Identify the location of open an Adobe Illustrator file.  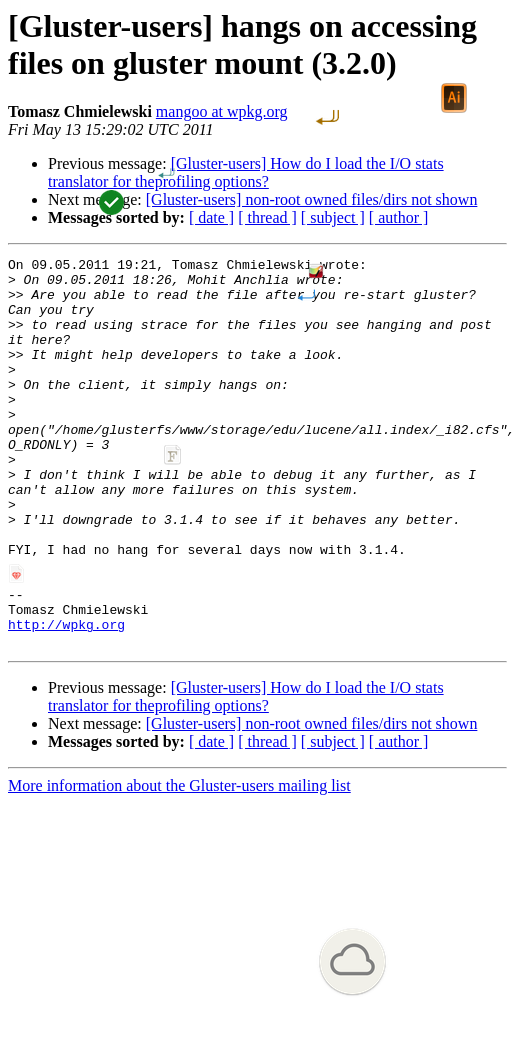
(454, 98).